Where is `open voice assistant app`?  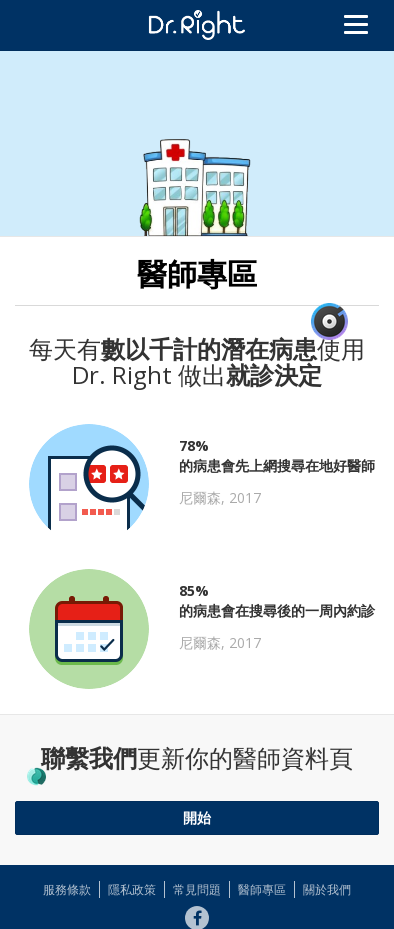
open voice assistant app is located at coordinates (36, 776).